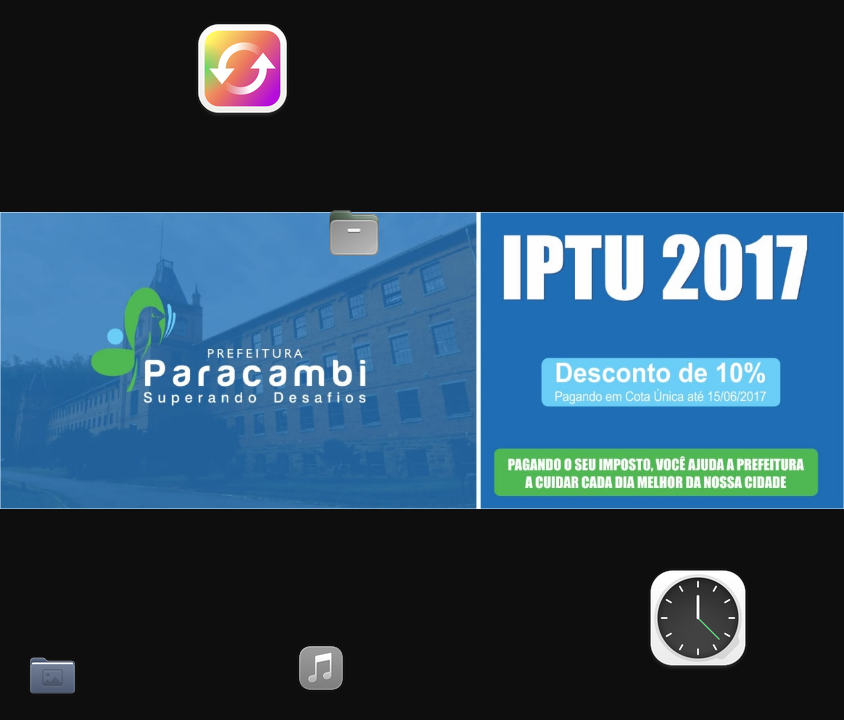 This screenshot has height=720, width=844. What do you see at coordinates (52, 675) in the screenshot?
I see `open your images folder` at bounding box center [52, 675].